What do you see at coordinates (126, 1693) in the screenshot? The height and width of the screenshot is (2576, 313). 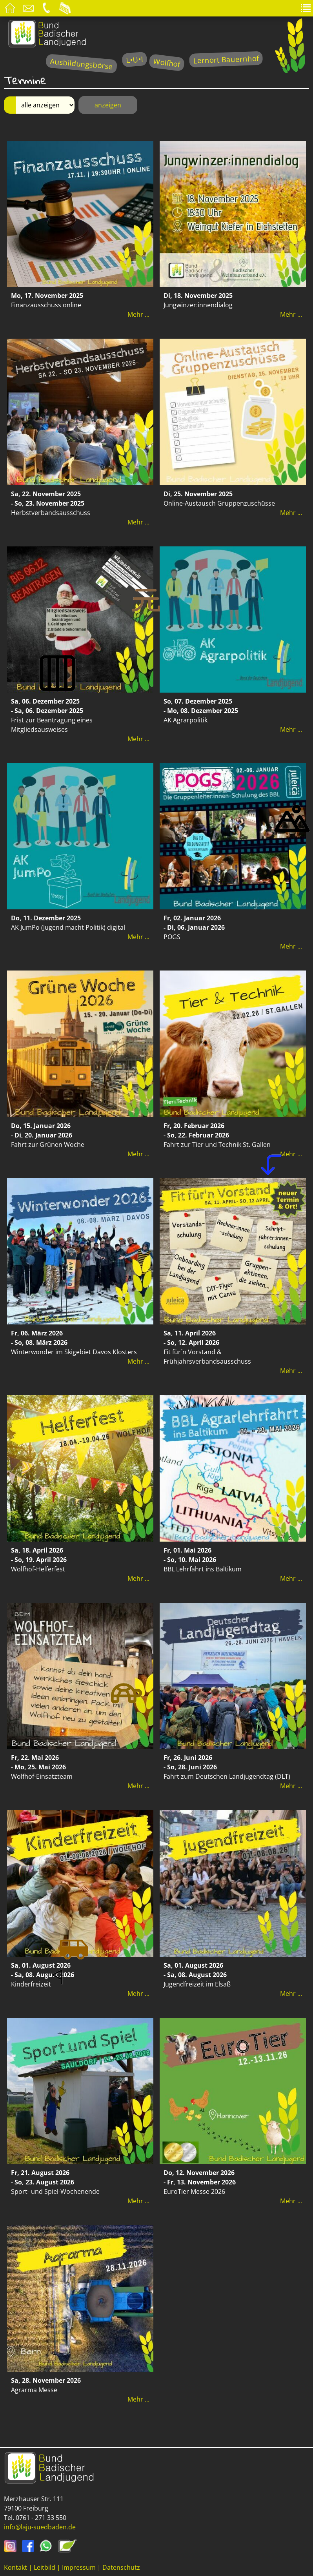 I see `indicates slow loading or processing speed` at bounding box center [126, 1693].